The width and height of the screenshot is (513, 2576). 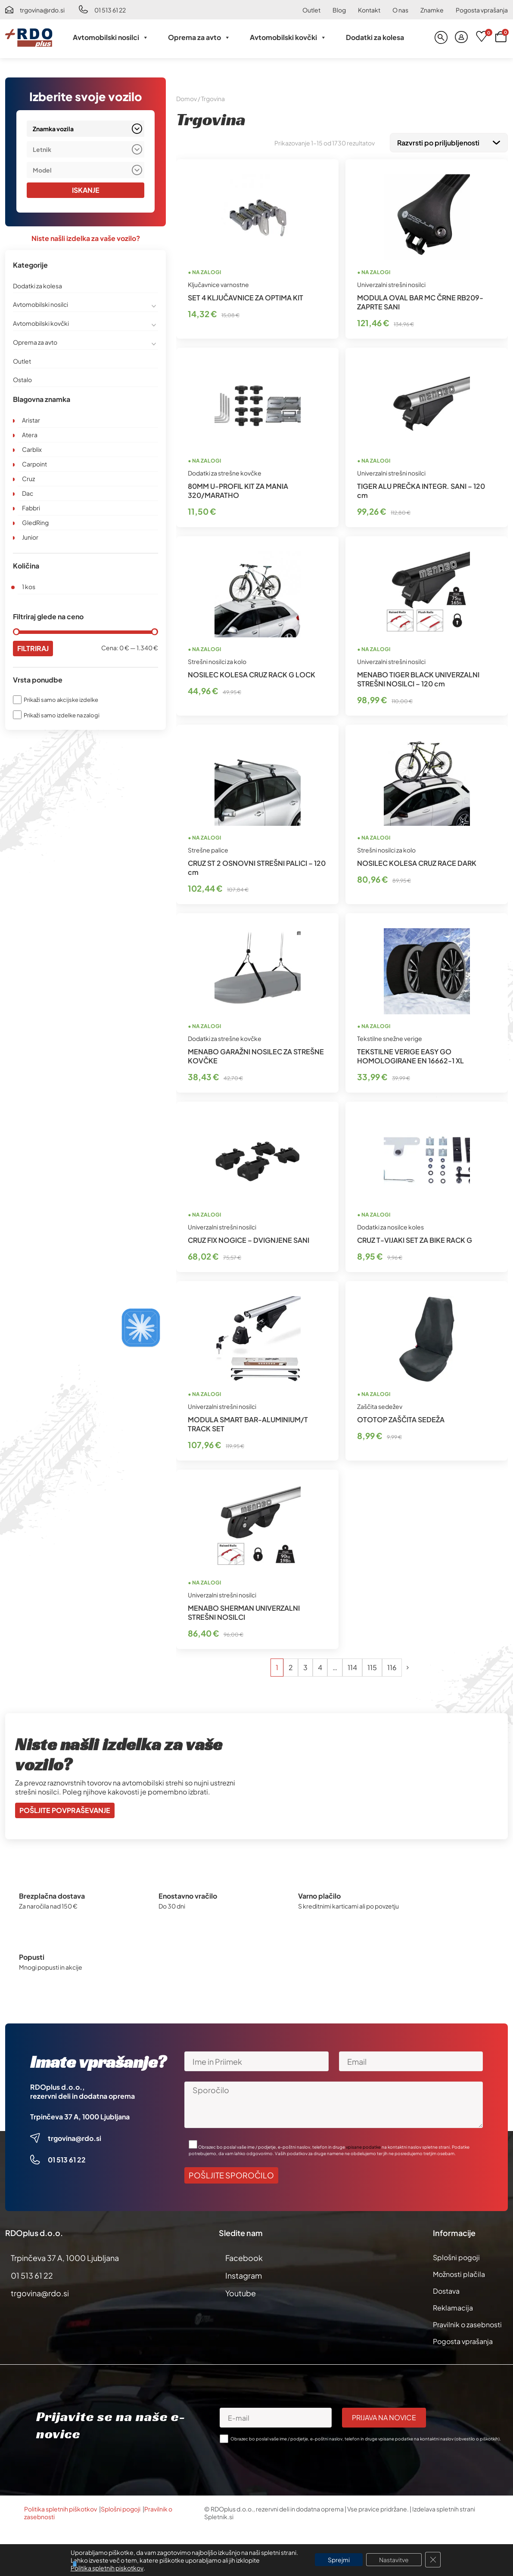 What do you see at coordinates (75, 2563) in the screenshot?
I see `iPad Mini device icon` at bounding box center [75, 2563].